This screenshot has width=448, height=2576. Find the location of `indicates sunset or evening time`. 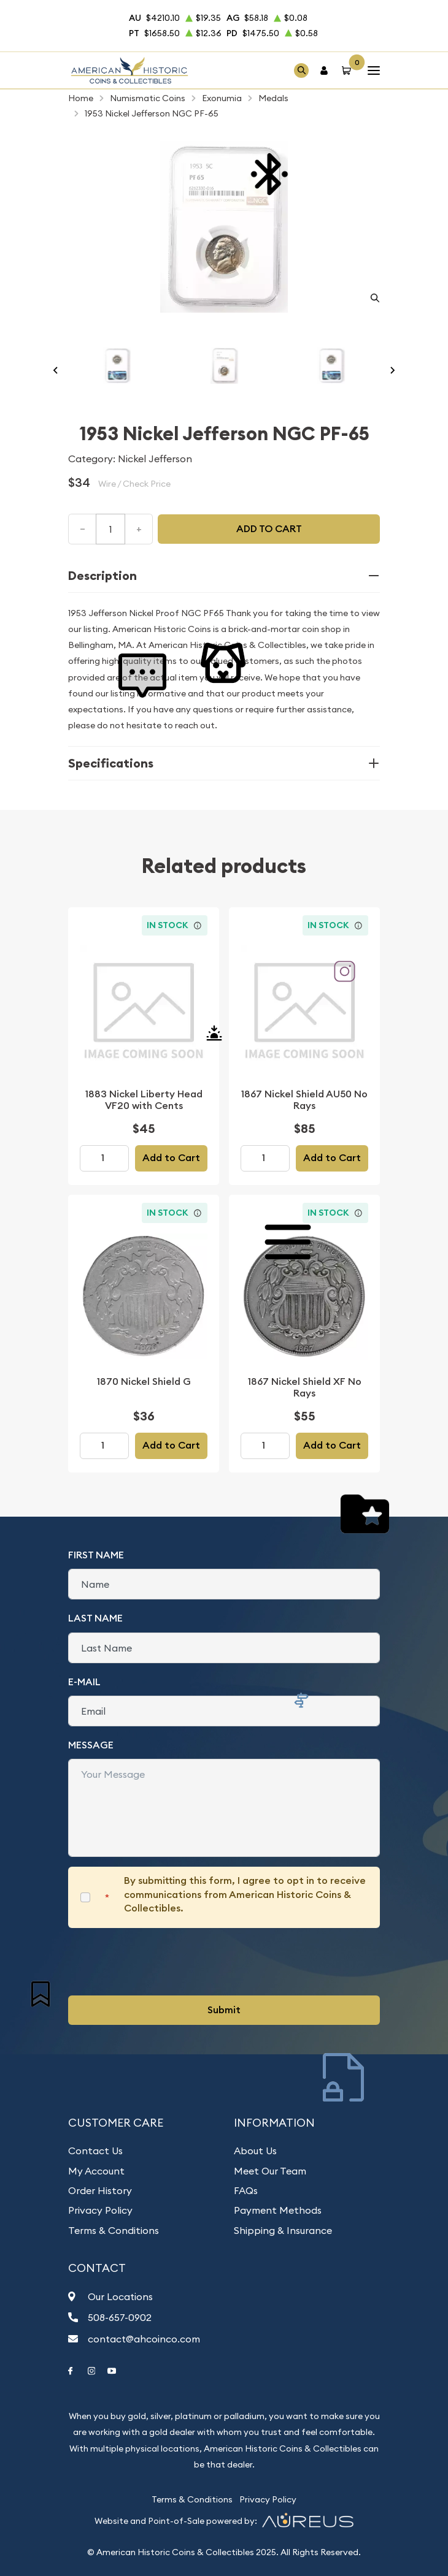

indicates sunset or evening time is located at coordinates (214, 1033).